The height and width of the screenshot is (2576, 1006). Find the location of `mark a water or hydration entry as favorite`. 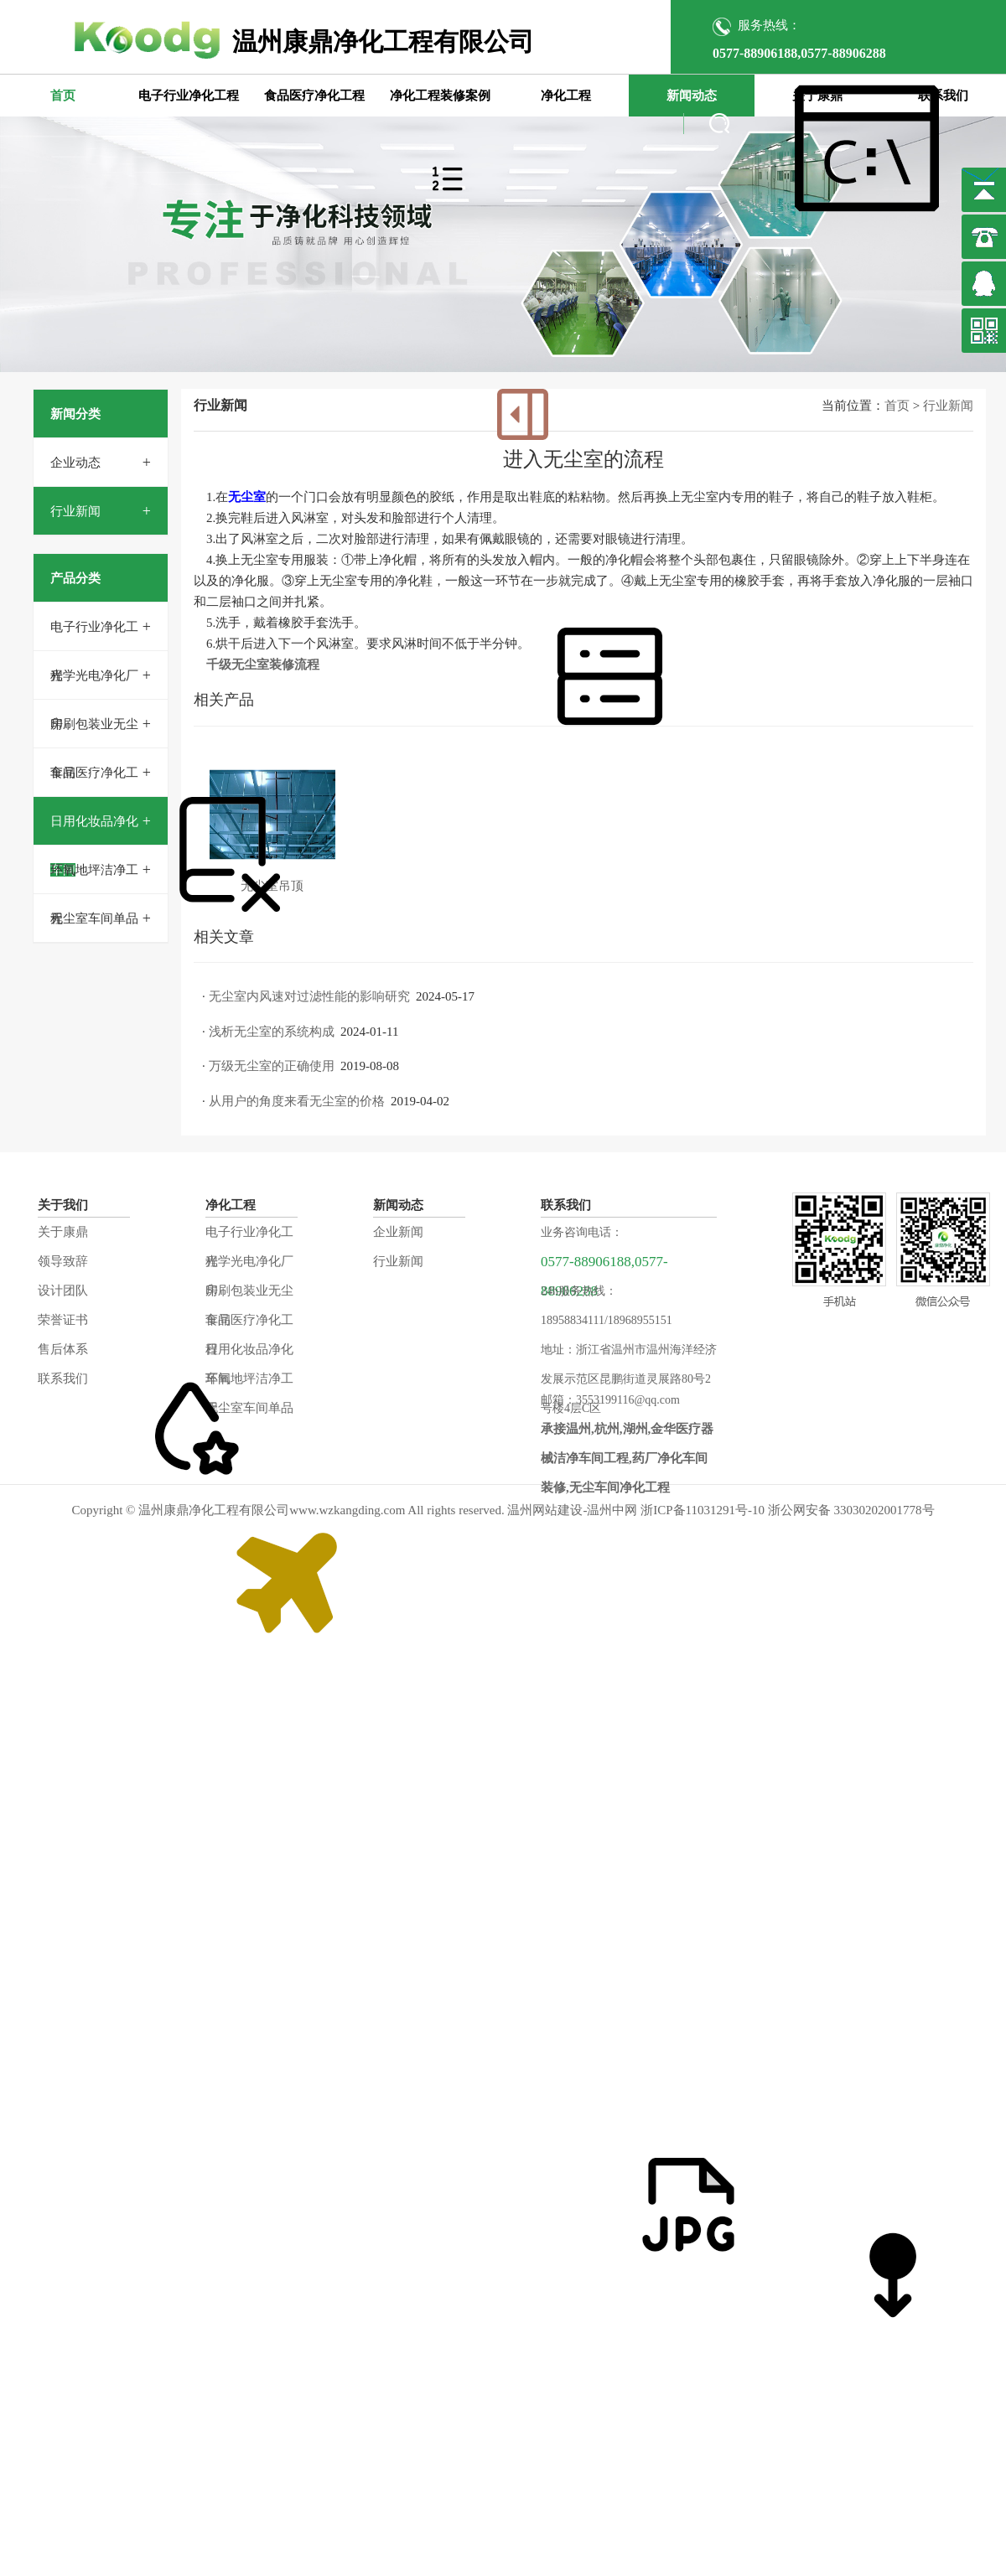

mark a water or hydration entry as favorite is located at coordinates (190, 1426).